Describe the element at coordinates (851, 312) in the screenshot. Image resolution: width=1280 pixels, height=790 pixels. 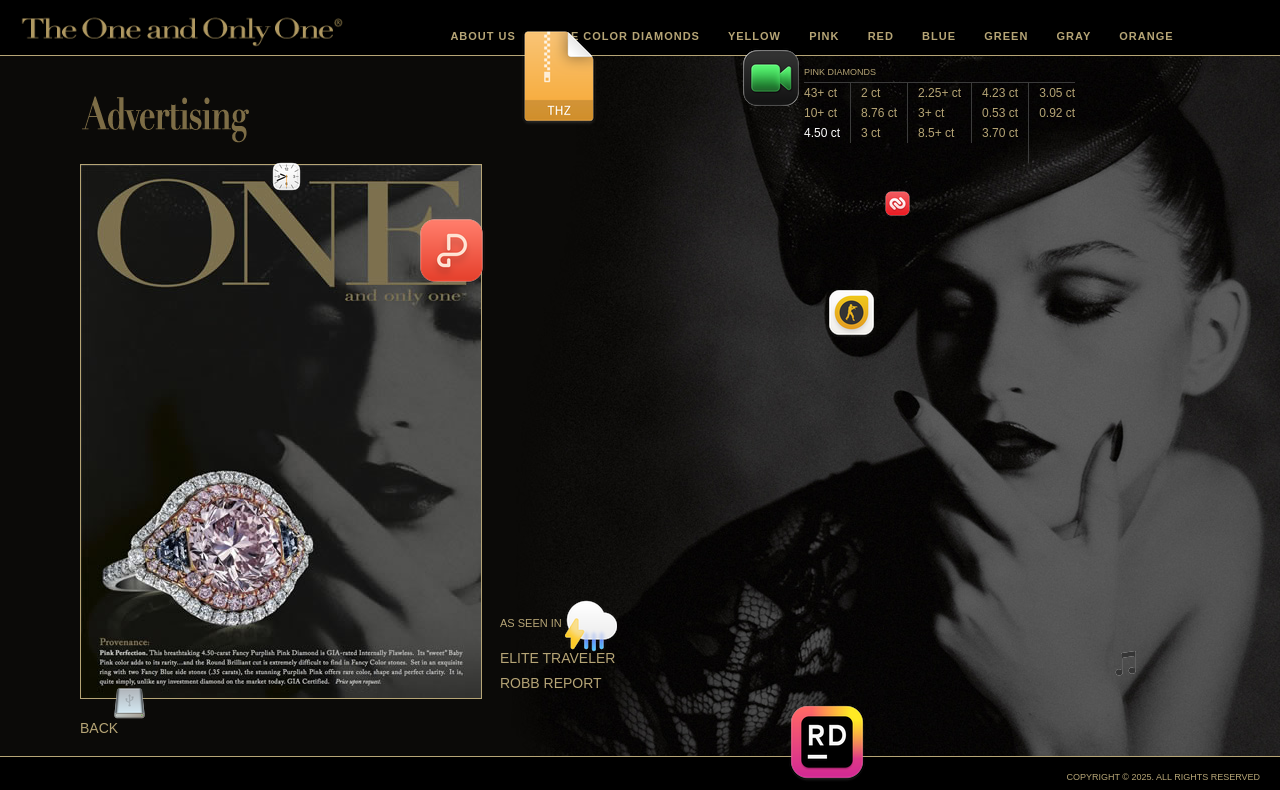
I see `launch counter-strike` at that location.